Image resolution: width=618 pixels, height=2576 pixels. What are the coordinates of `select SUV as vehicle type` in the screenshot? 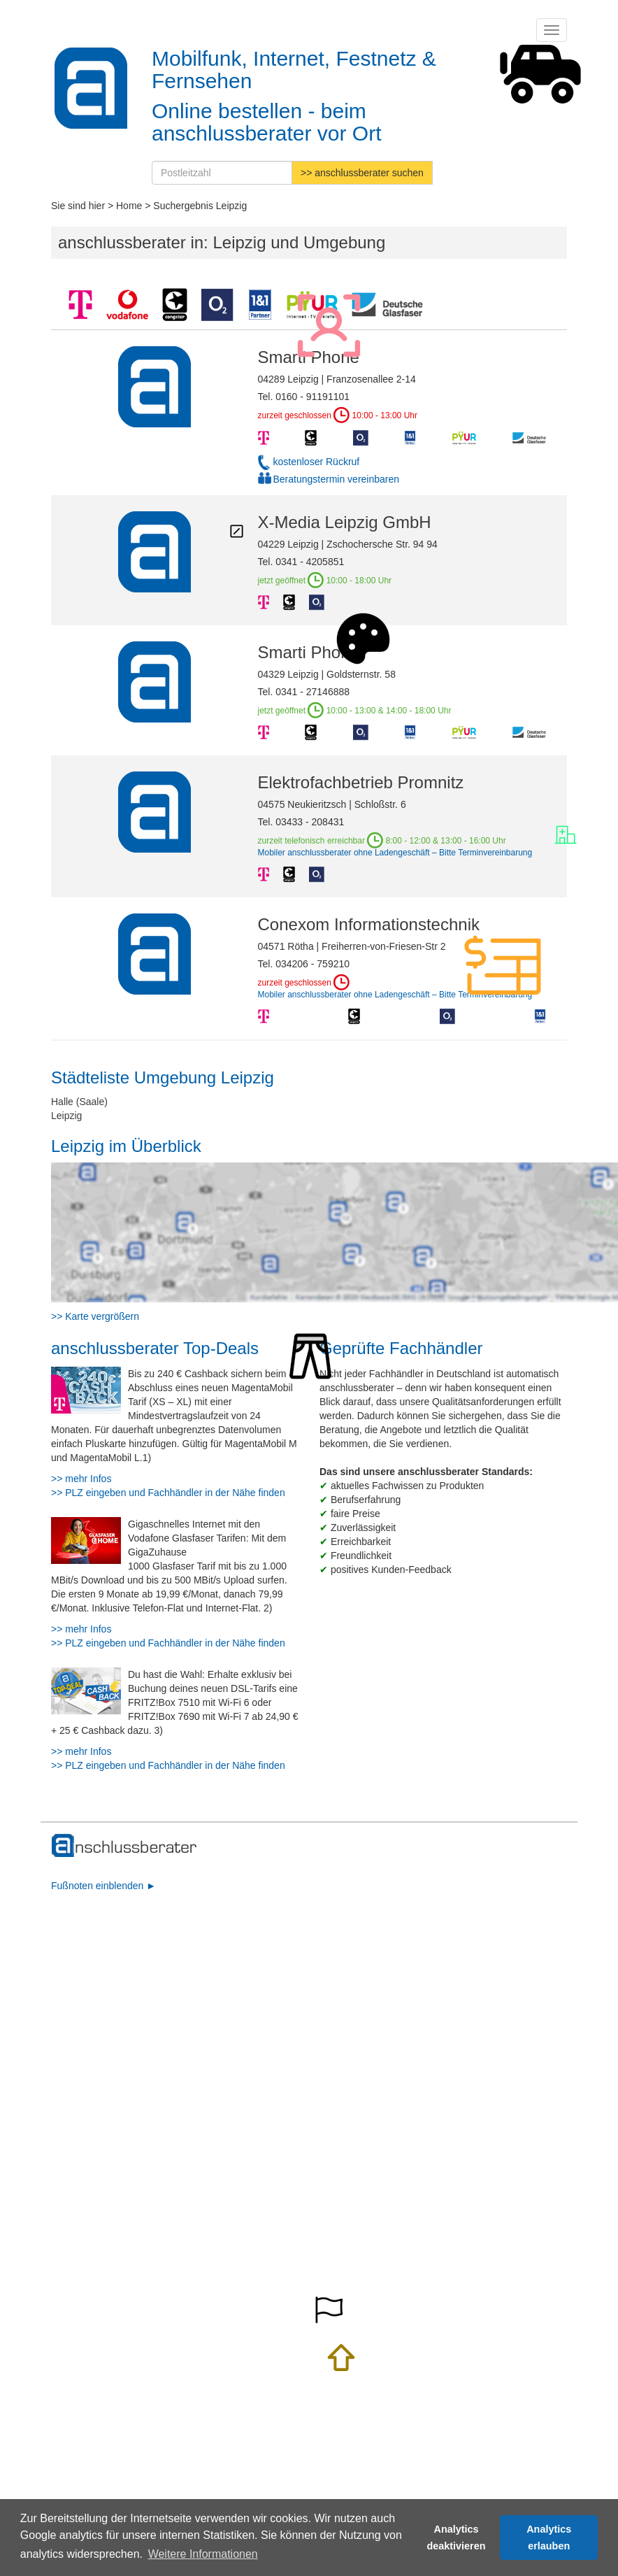 It's located at (540, 74).